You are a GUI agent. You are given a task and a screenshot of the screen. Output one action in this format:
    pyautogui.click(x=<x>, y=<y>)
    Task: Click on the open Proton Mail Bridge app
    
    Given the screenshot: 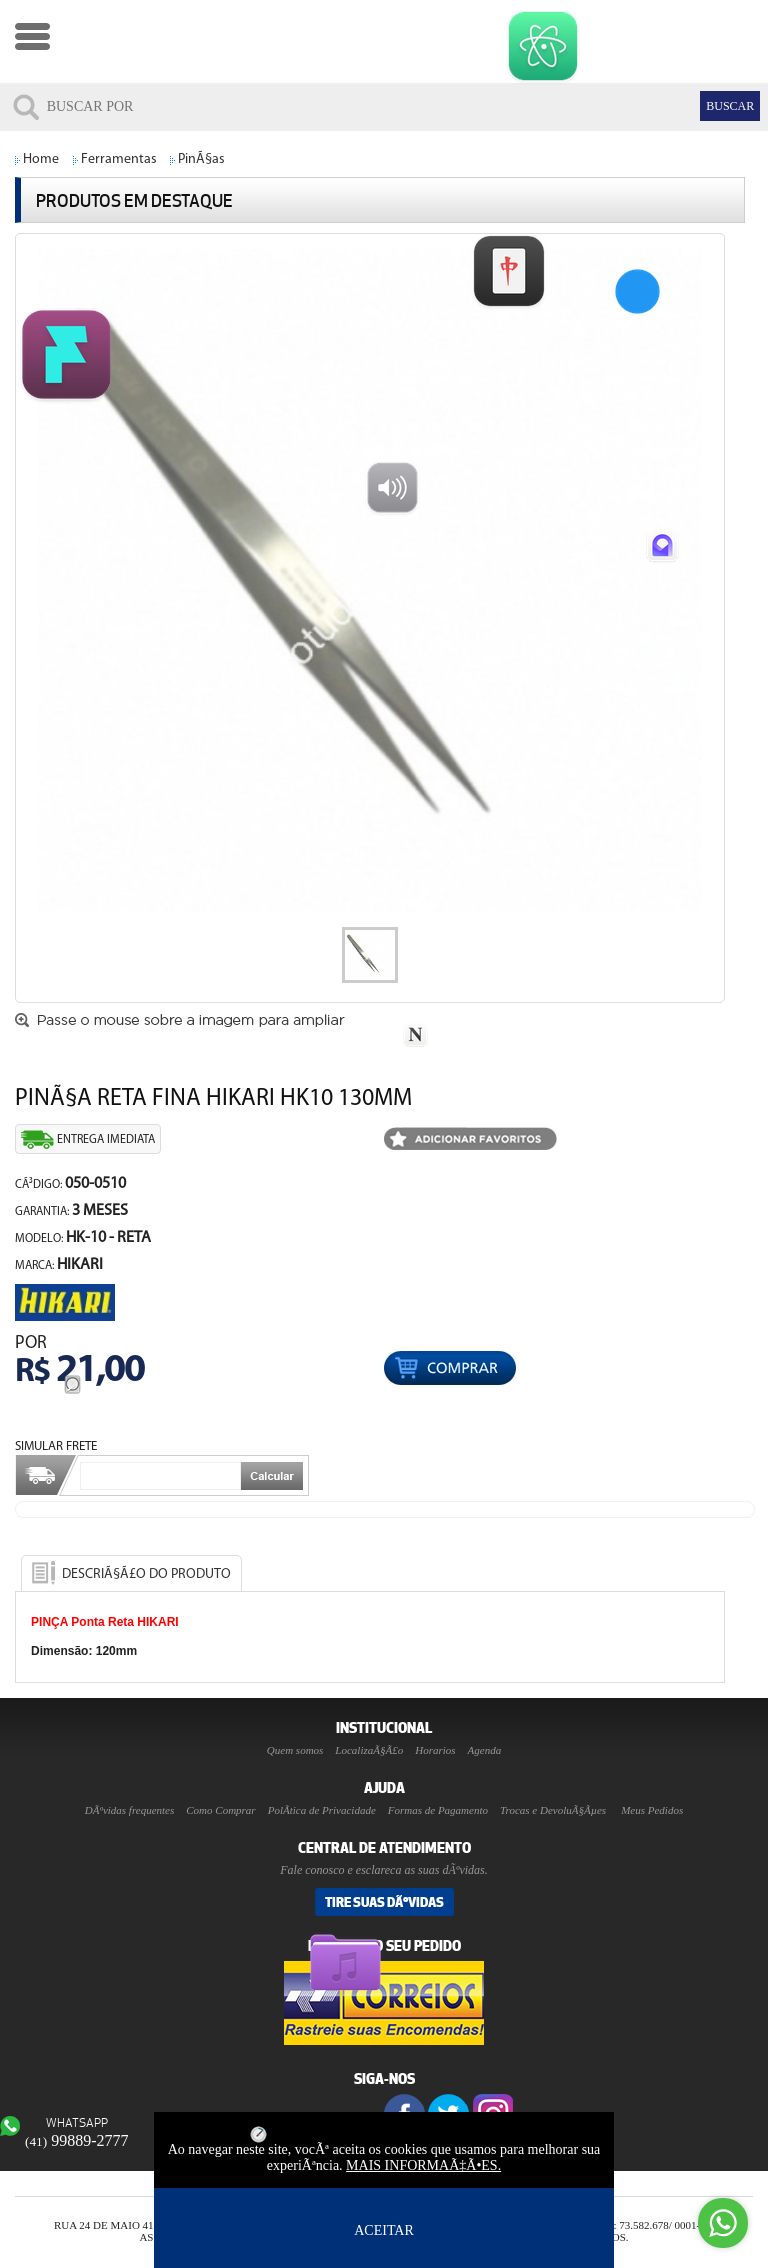 What is the action you would take?
    pyautogui.click(x=662, y=545)
    